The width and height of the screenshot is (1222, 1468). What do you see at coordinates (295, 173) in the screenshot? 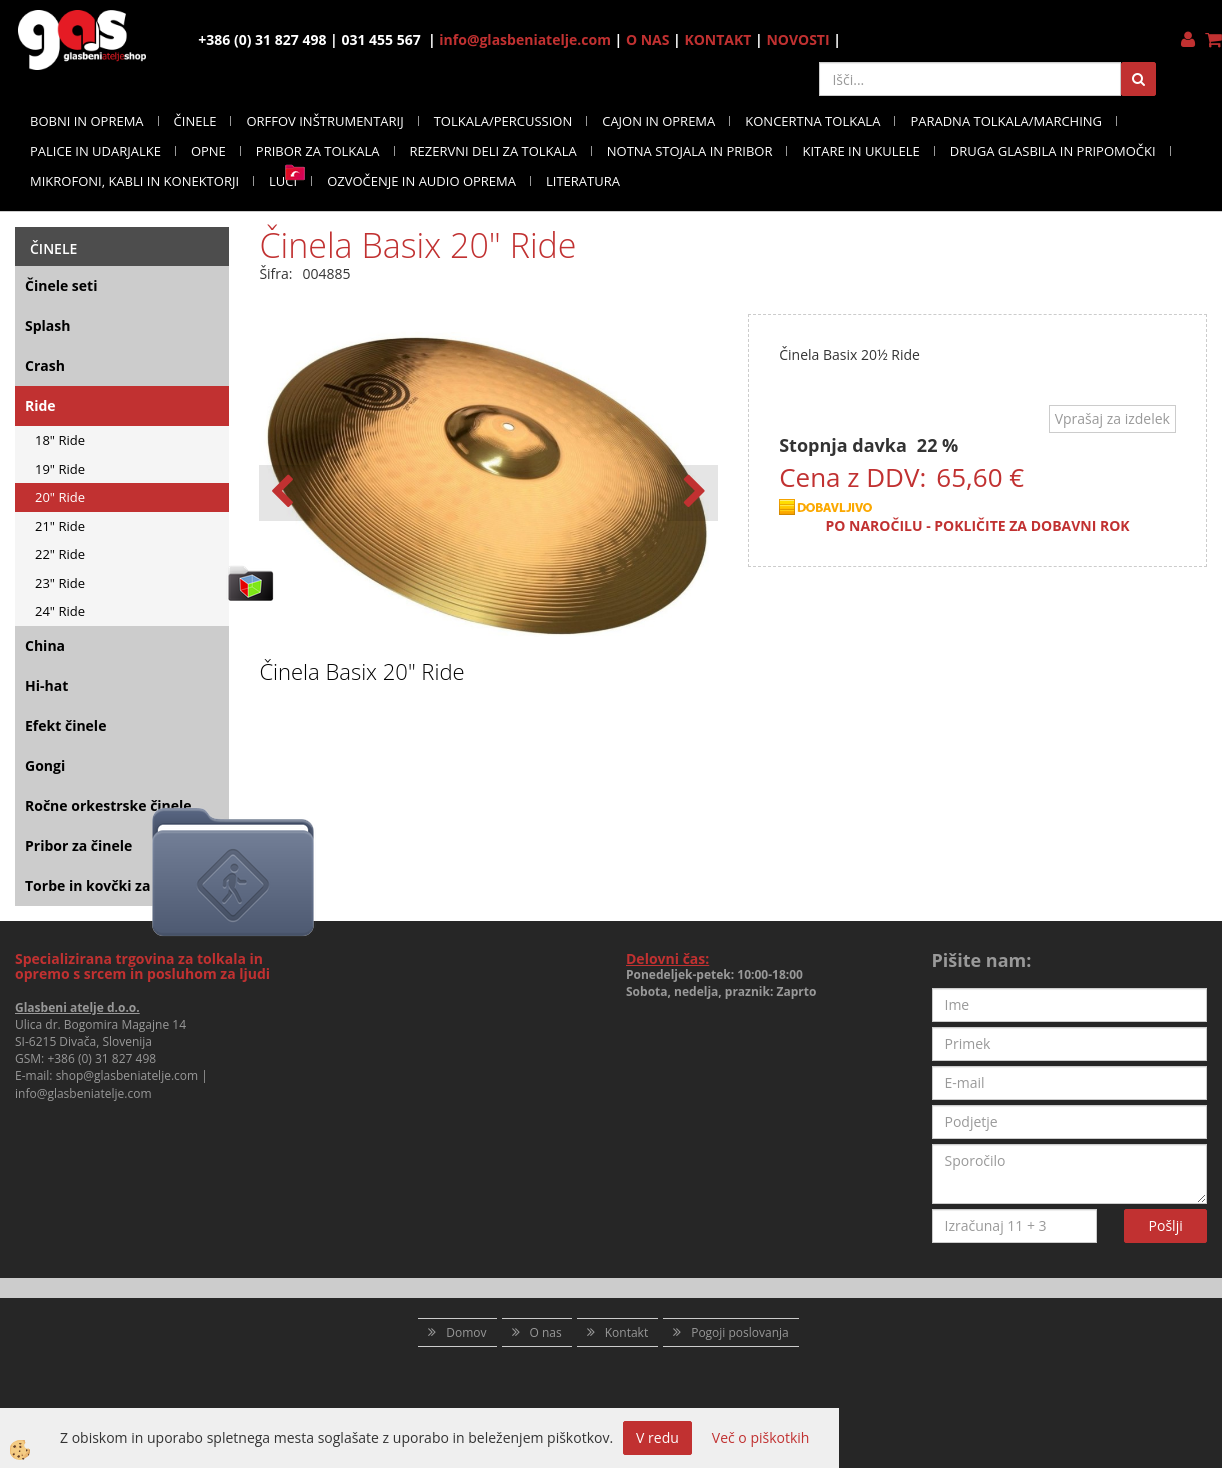
I see `folder containing ruby on rails project files` at bounding box center [295, 173].